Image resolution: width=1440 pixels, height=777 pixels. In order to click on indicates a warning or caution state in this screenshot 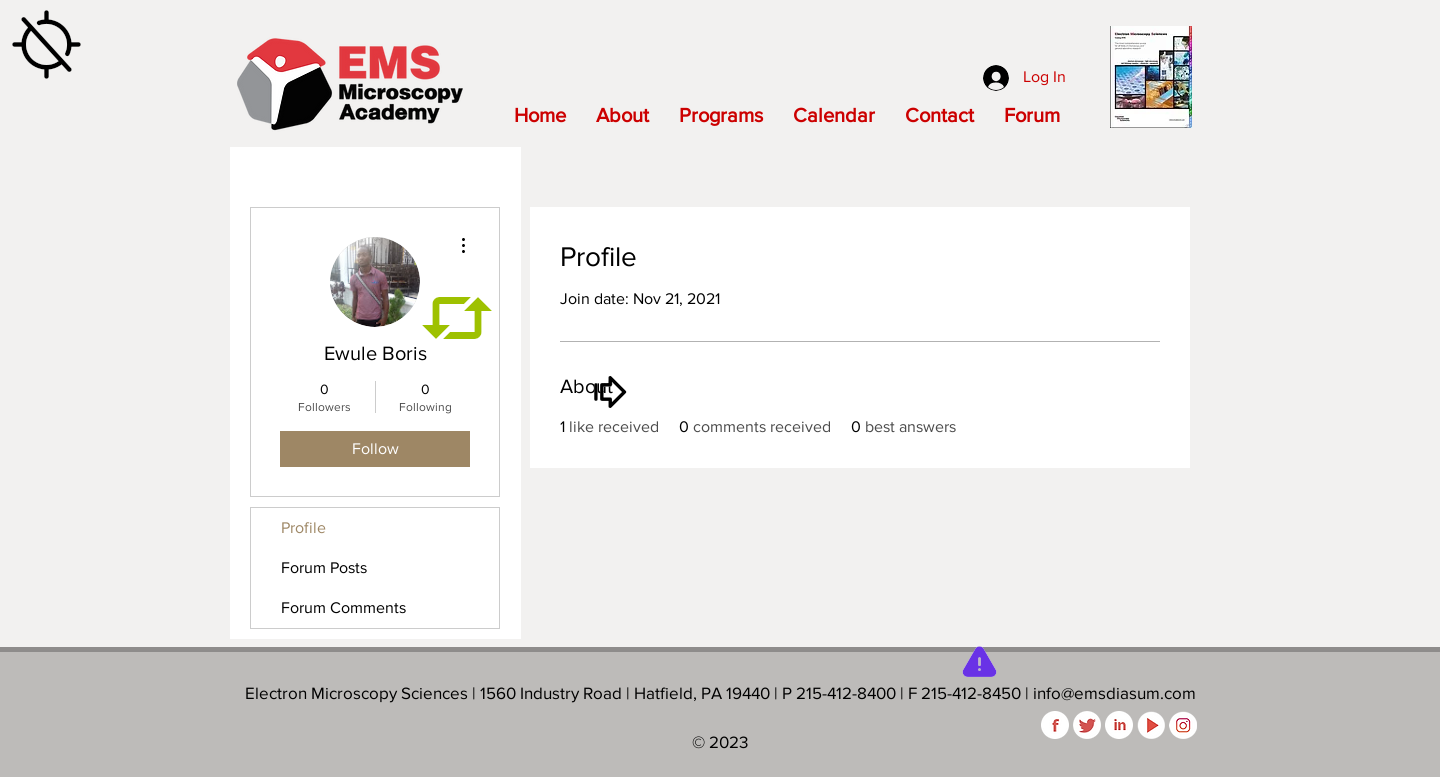, I will do `click(979, 663)`.